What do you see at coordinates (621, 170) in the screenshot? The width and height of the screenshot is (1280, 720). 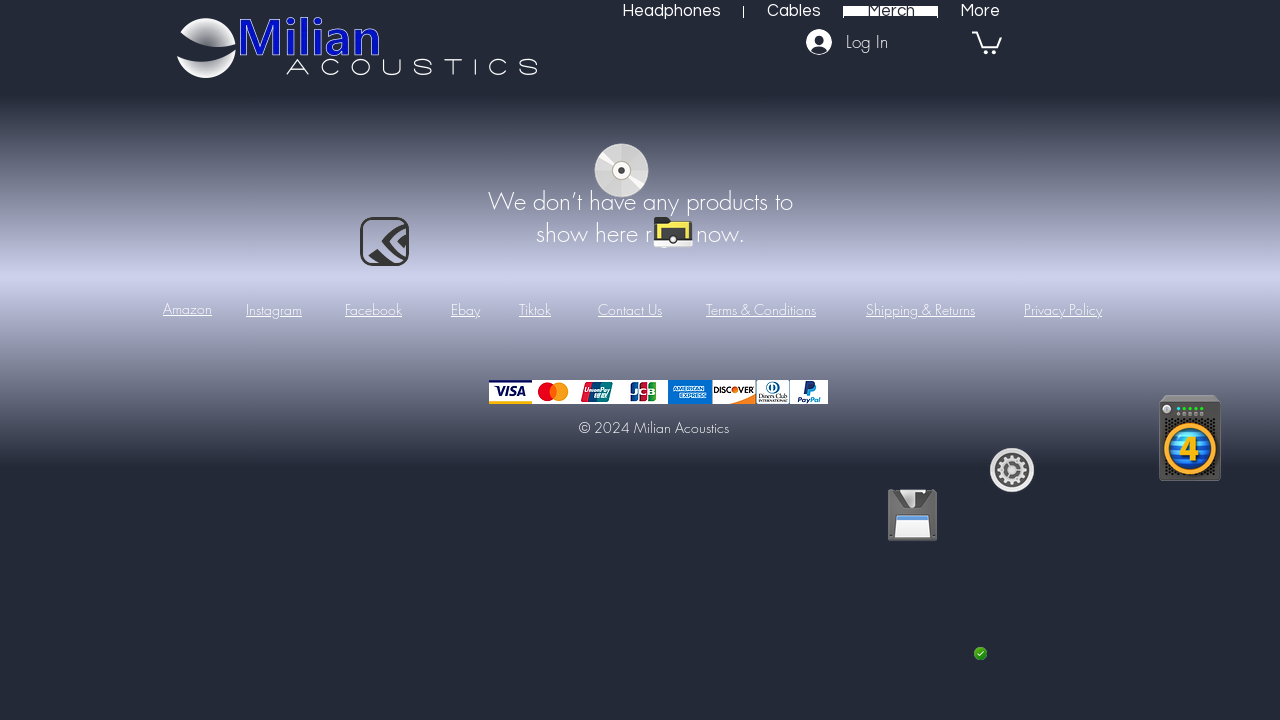 I see `access DVD-RAM drive or disc contents` at bounding box center [621, 170].